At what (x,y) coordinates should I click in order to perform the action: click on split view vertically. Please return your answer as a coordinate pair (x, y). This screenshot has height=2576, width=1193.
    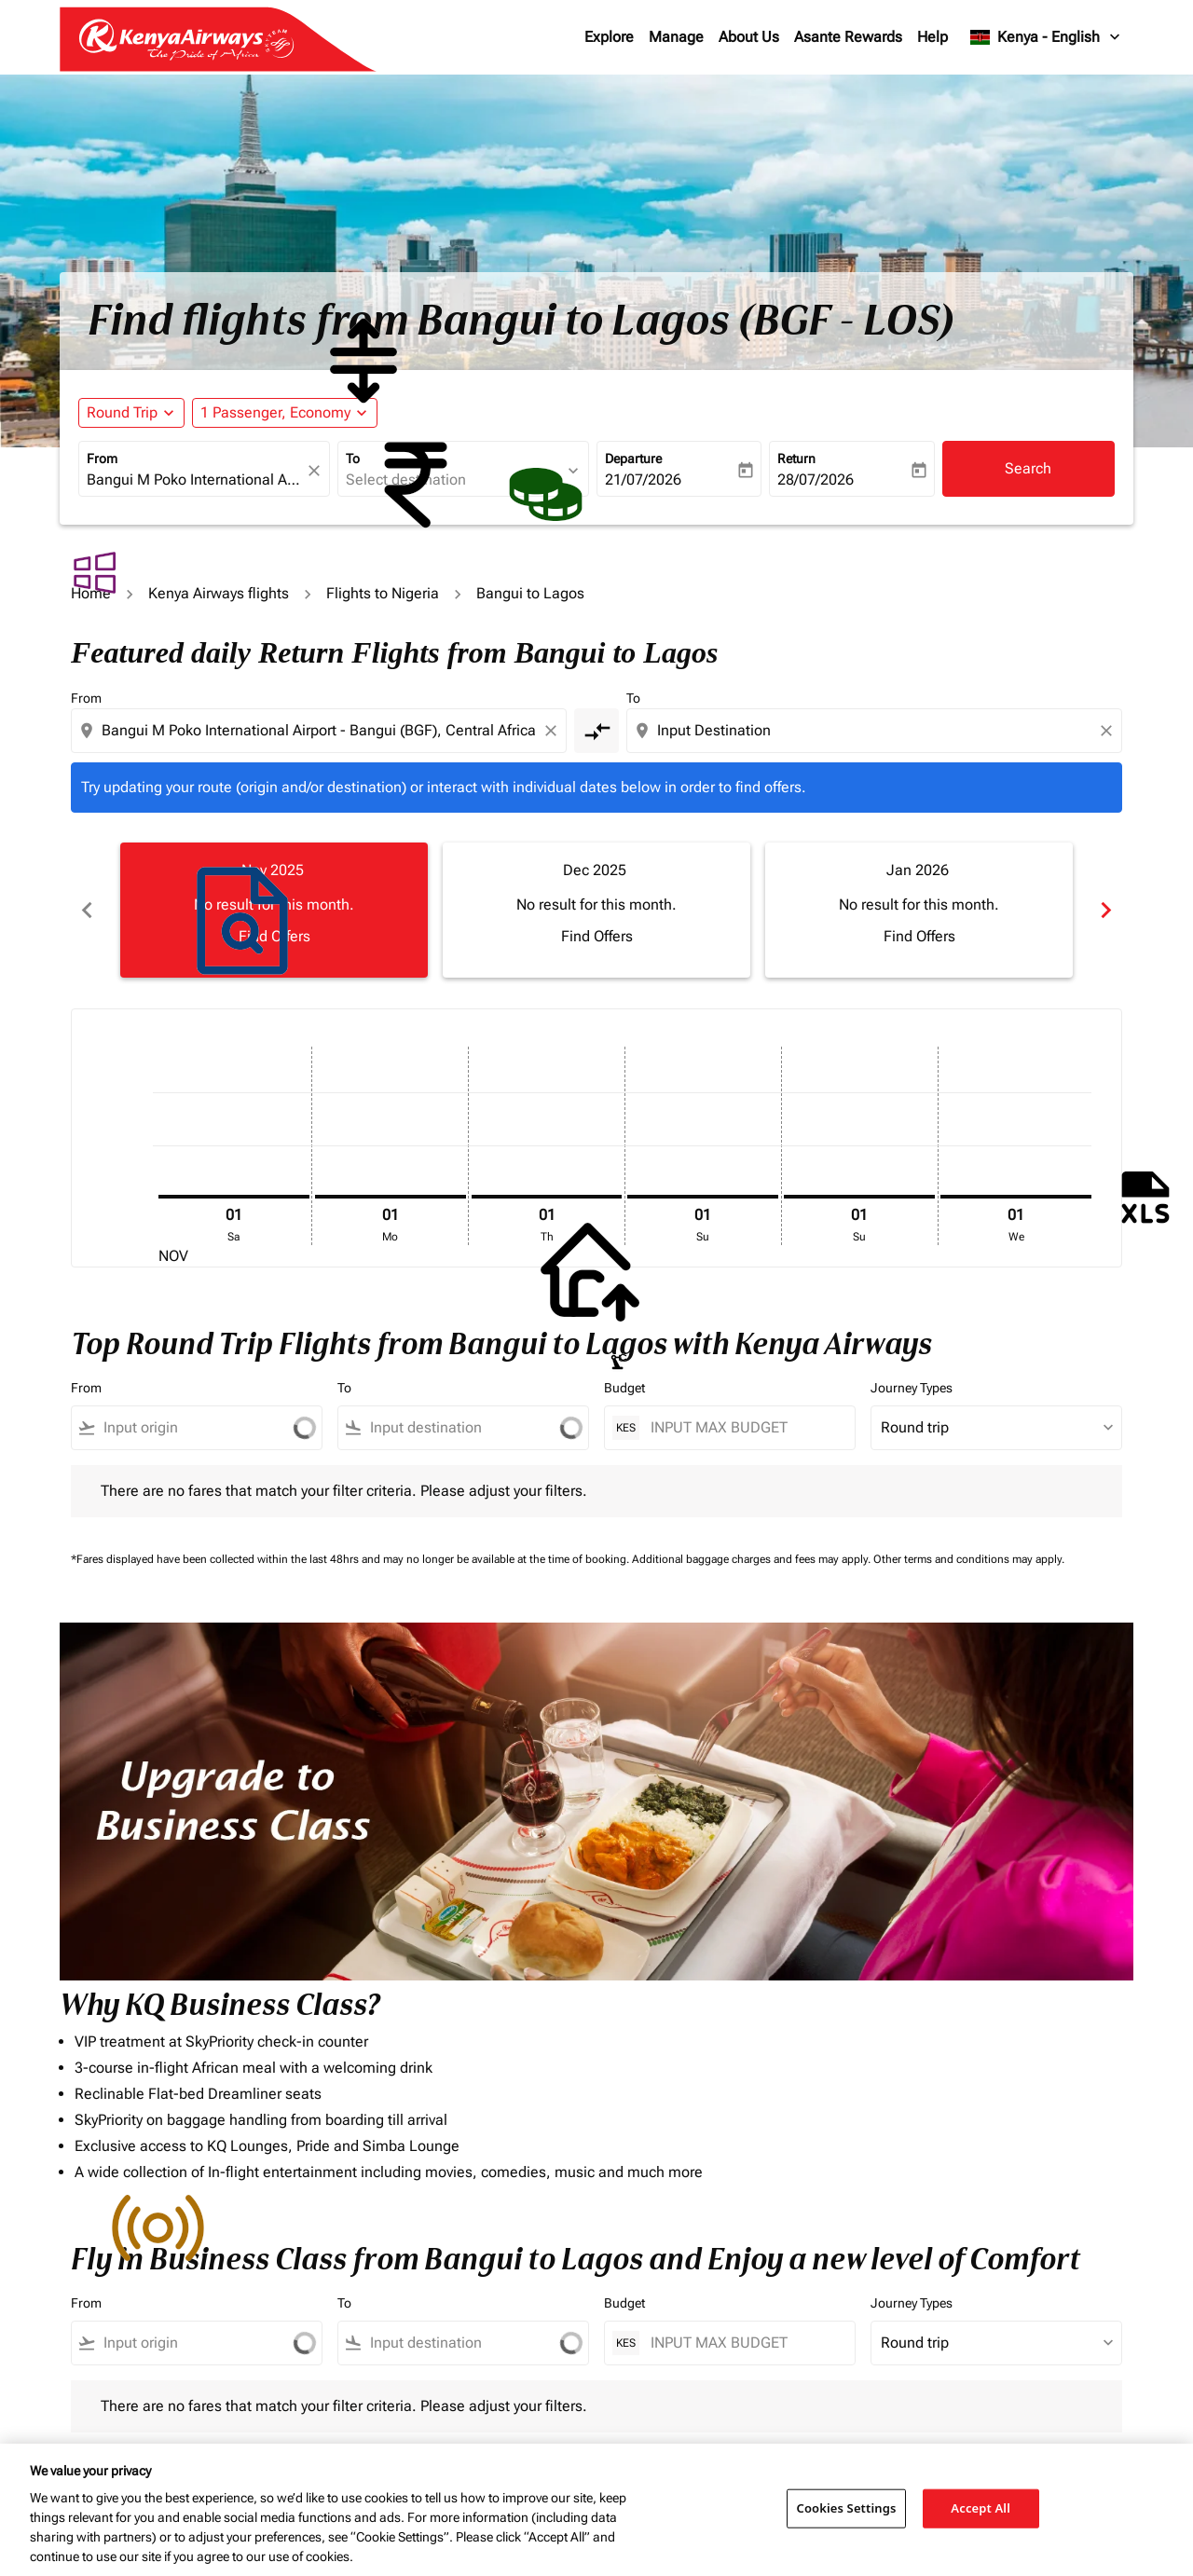
    Looking at the image, I should click on (363, 361).